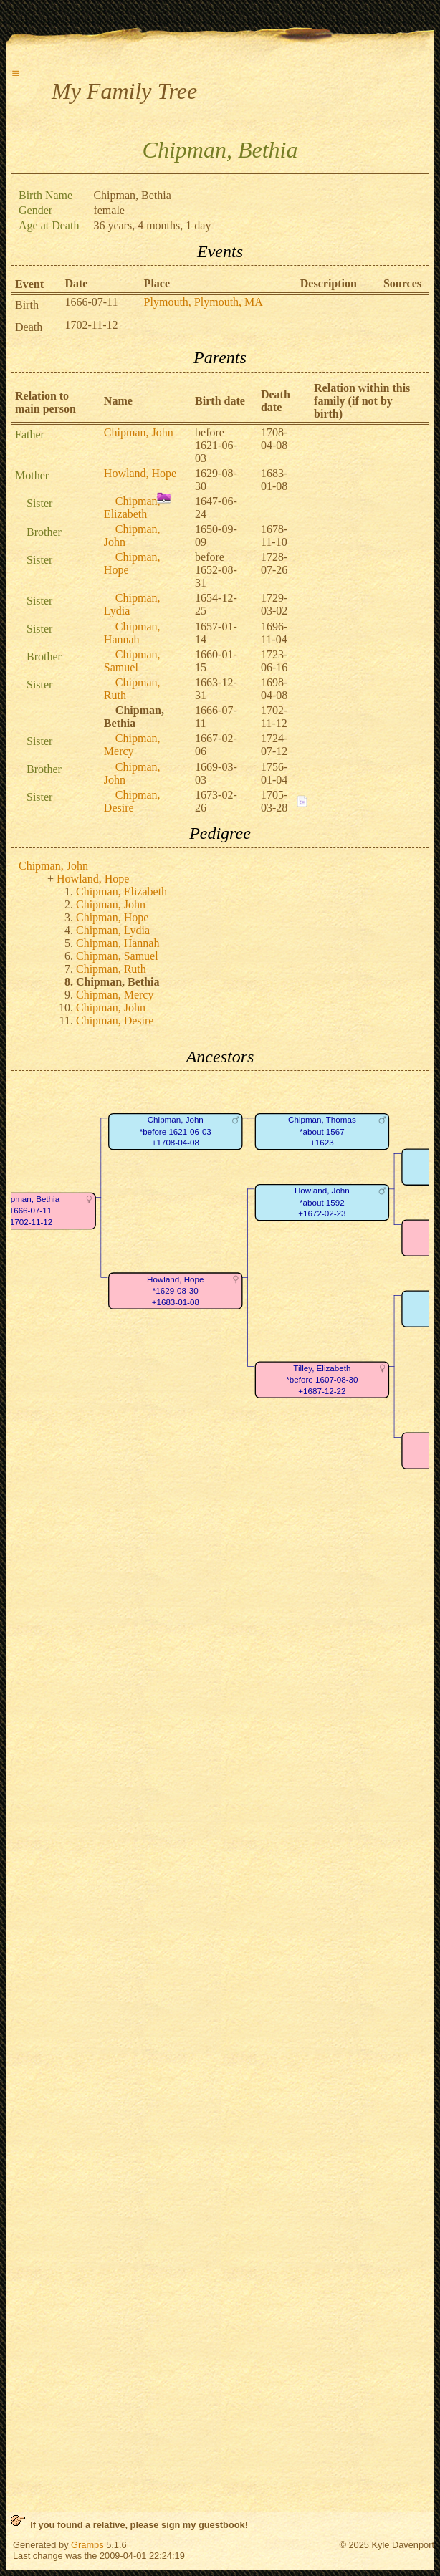 The height and width of the screenshot is (2576, 440). Describe the element at coordinates (302, 801) in the screenshot. I see `a C# source code file` at that location.